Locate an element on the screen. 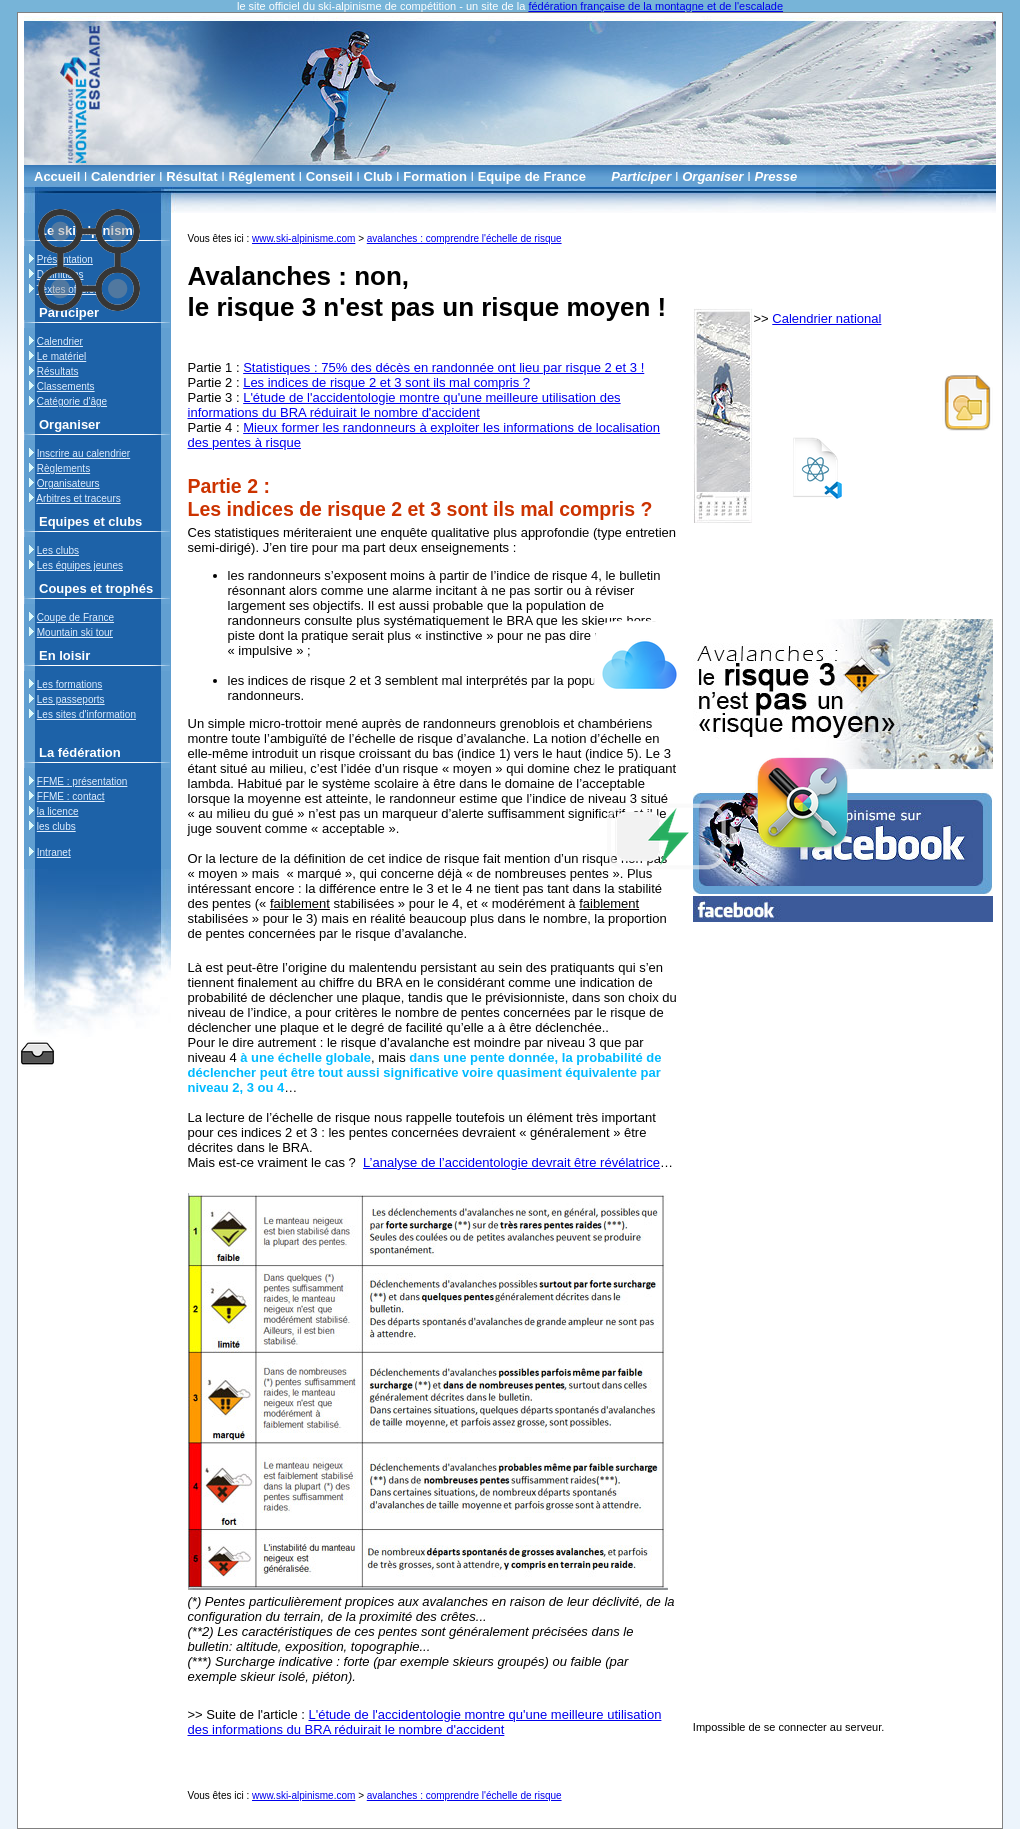  open an opendocument graphics file is located at coordinates (967, 402).